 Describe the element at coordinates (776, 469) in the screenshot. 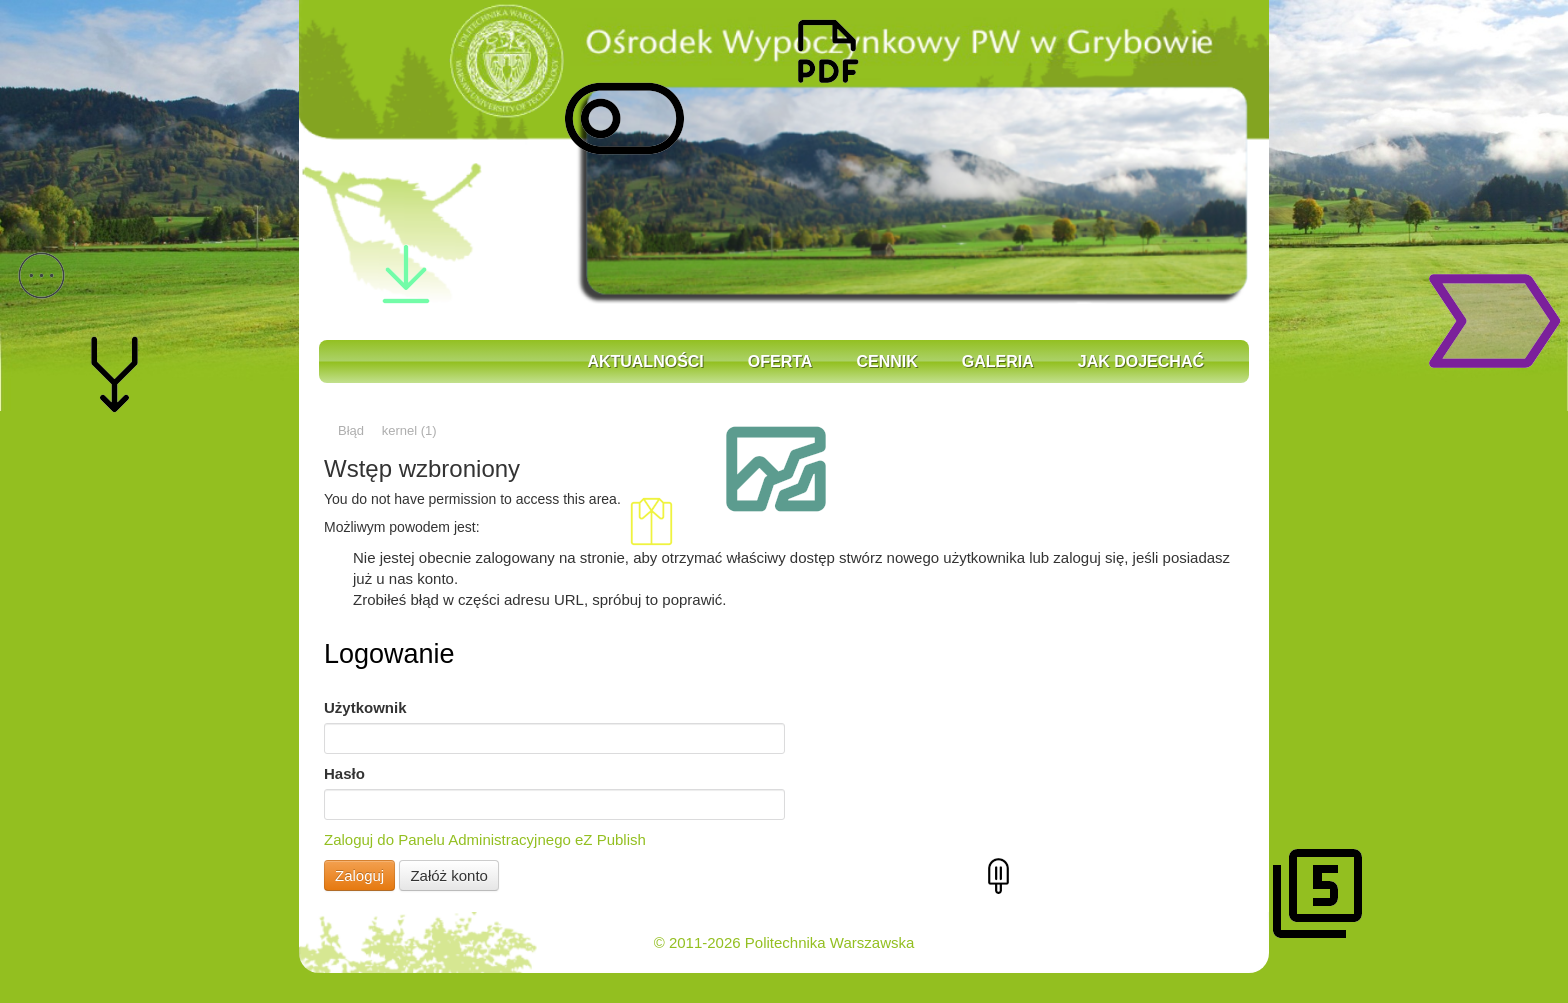

I see `indicates a broken or corrupted image file` at that location.